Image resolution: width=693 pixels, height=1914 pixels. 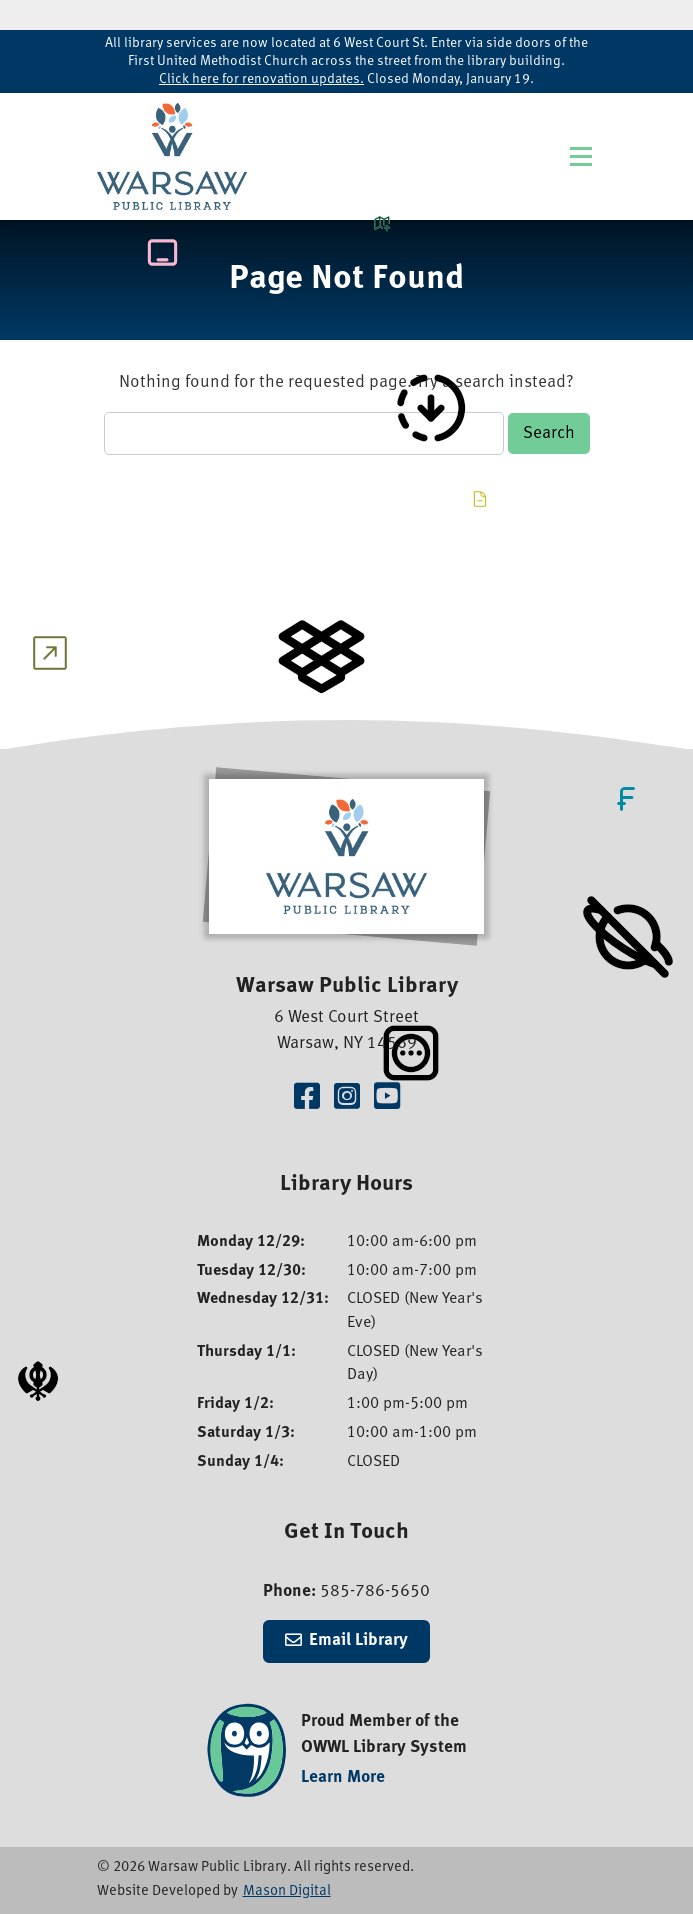 I want to click on switch to landscape mode, so click(x=162, y=252).